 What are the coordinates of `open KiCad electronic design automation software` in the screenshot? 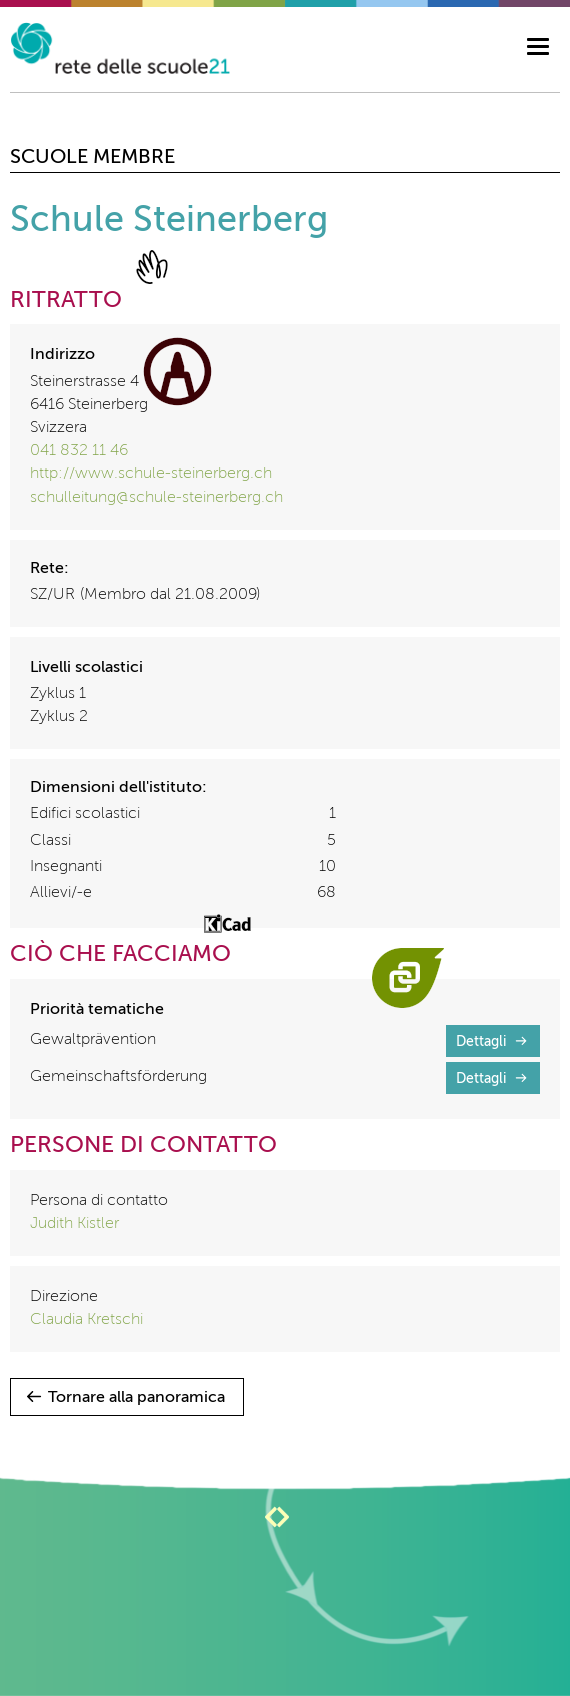 It's located at (227, 923).